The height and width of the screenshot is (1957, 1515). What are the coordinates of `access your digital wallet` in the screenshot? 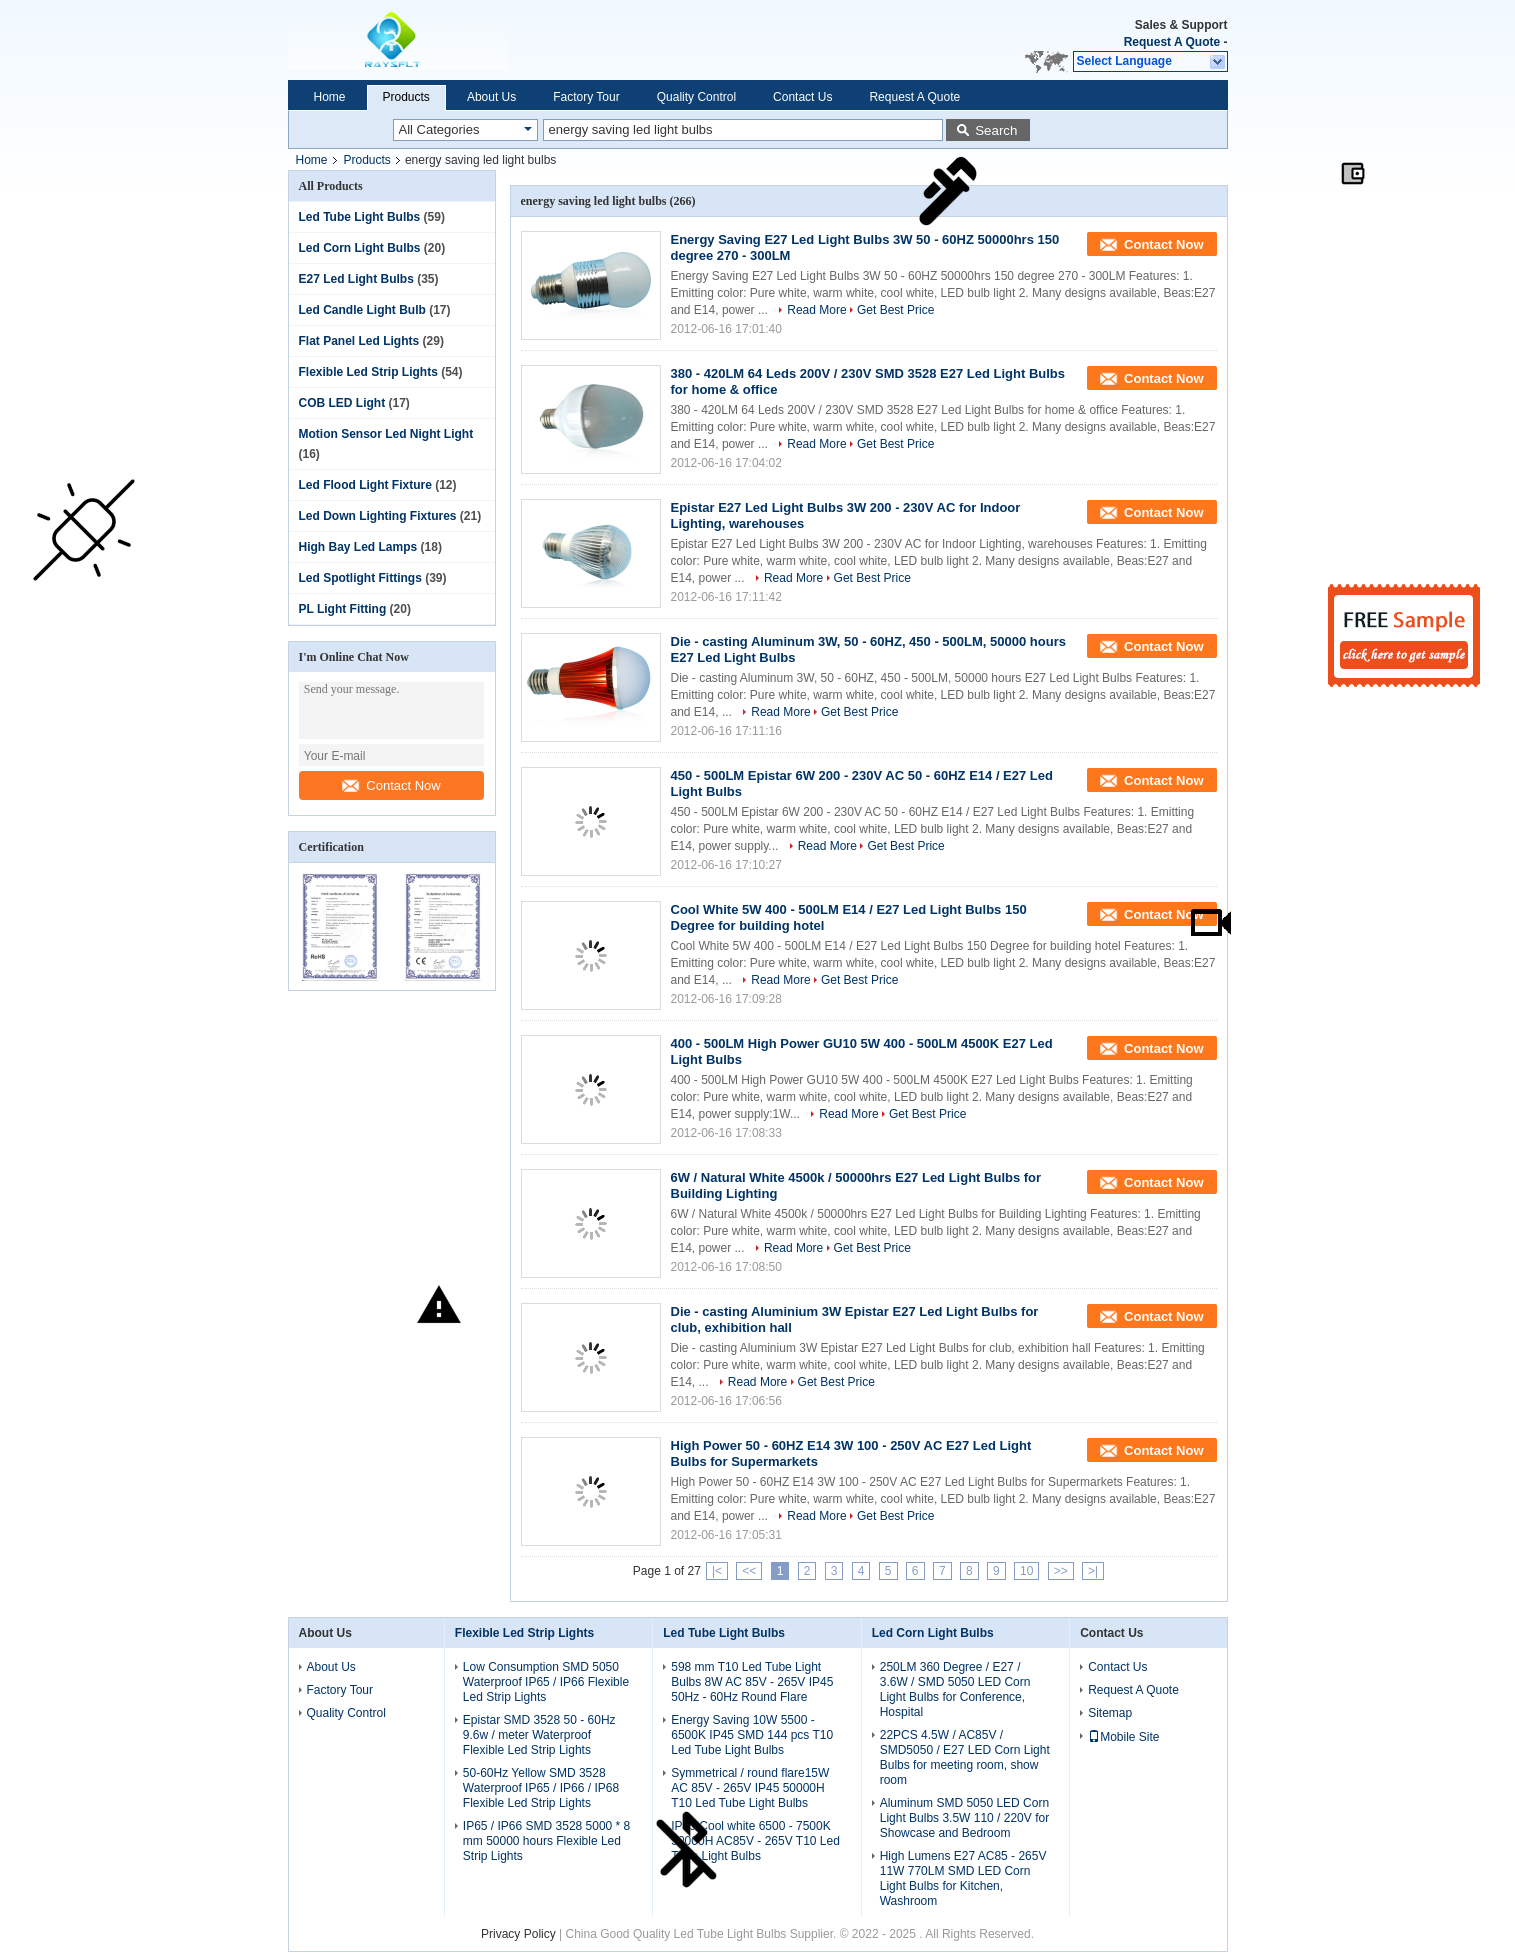 It's located at (1352, 173).